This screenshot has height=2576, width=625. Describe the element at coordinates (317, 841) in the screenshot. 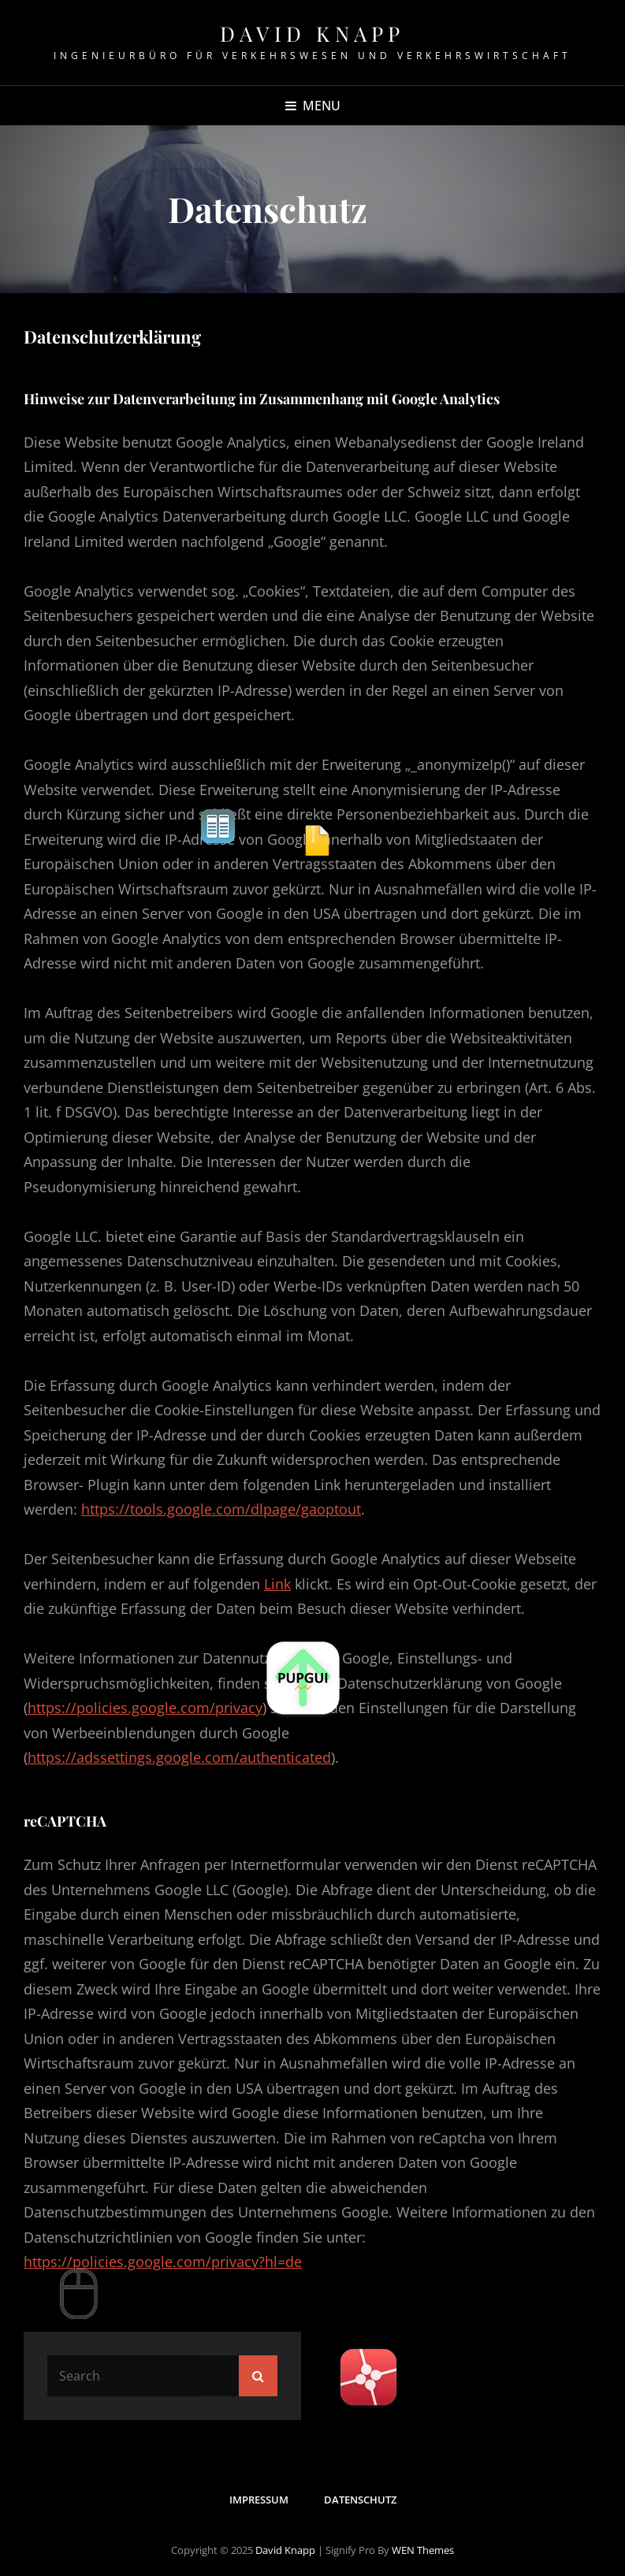

I see `a compressed gzip archive file` at that location.